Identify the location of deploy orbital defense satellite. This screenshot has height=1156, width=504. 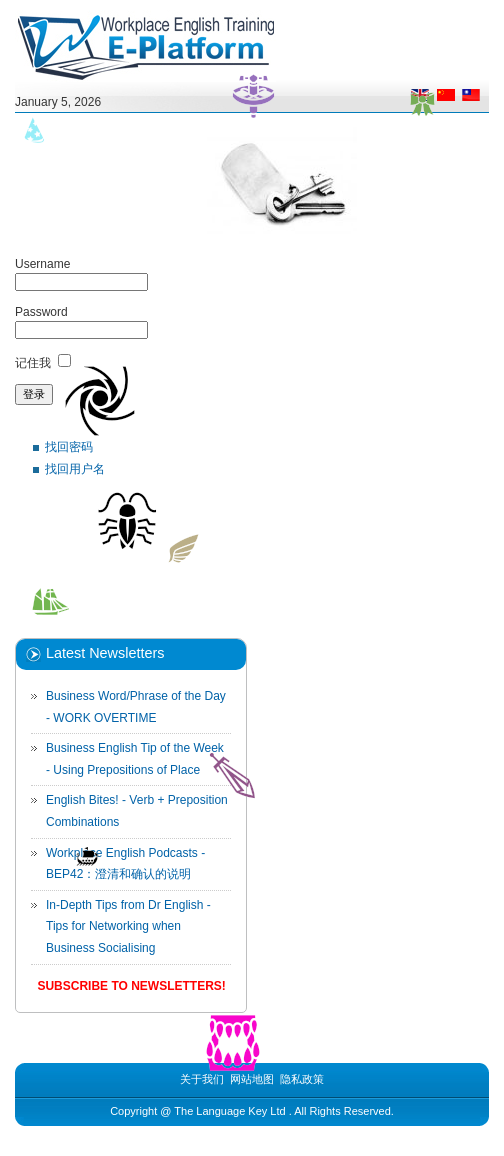
(253, 96).